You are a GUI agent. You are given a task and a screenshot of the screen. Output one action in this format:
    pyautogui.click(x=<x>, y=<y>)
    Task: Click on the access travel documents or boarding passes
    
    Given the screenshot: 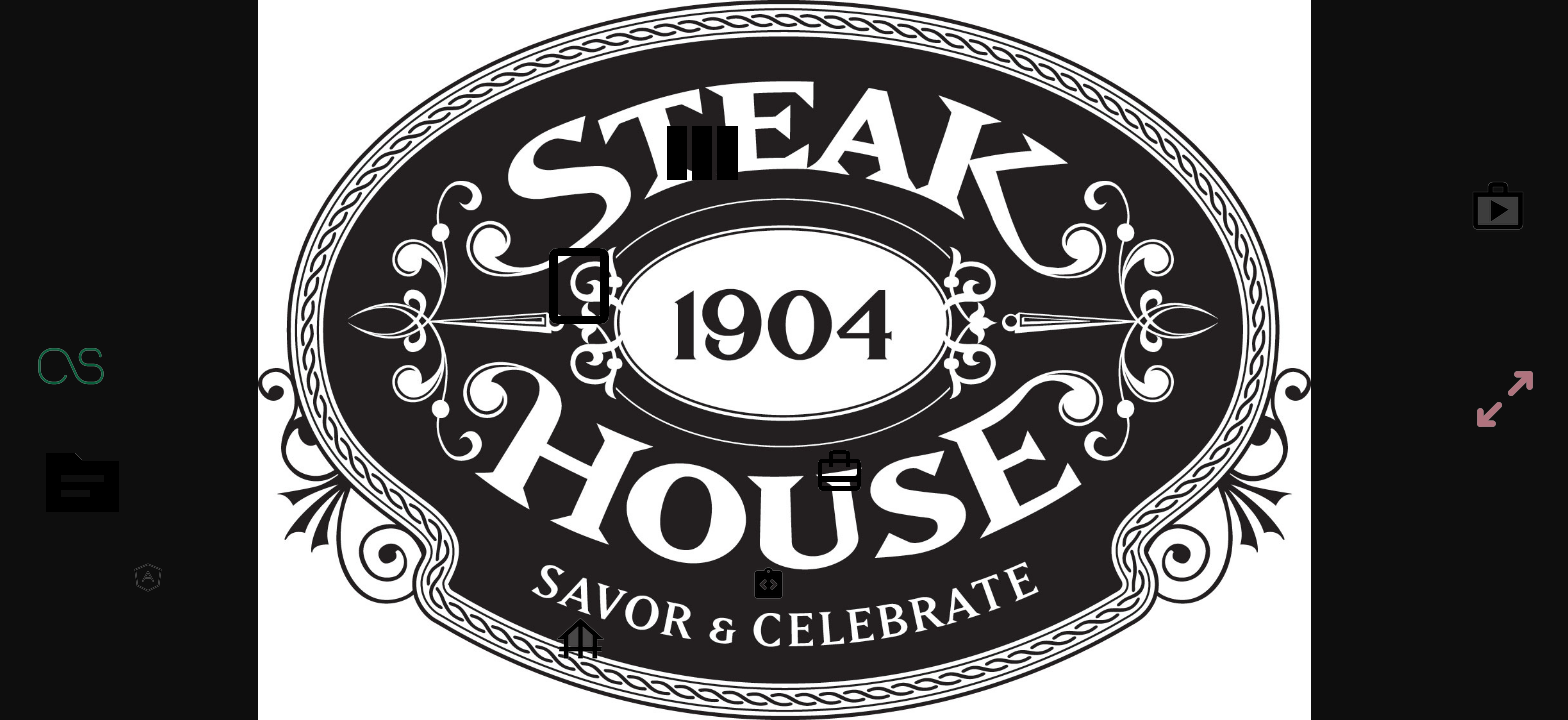 What is the action you would take?
    pyautogui.click(x=839, y=471)
    